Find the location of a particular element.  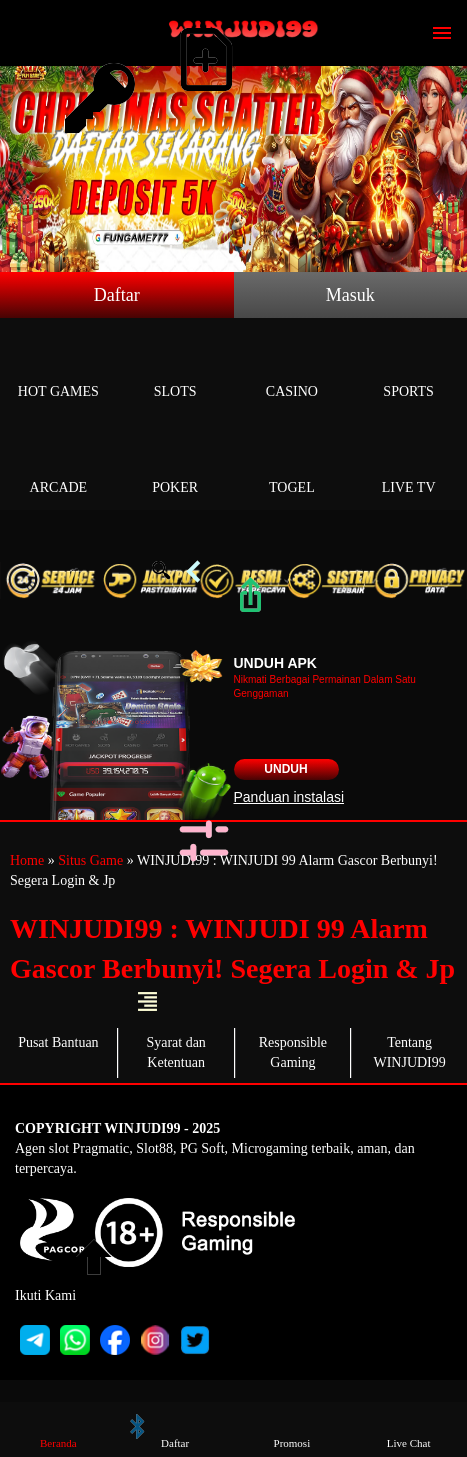

toggle bluetooth connectivity on or off is located at coordinates (137, 1426).